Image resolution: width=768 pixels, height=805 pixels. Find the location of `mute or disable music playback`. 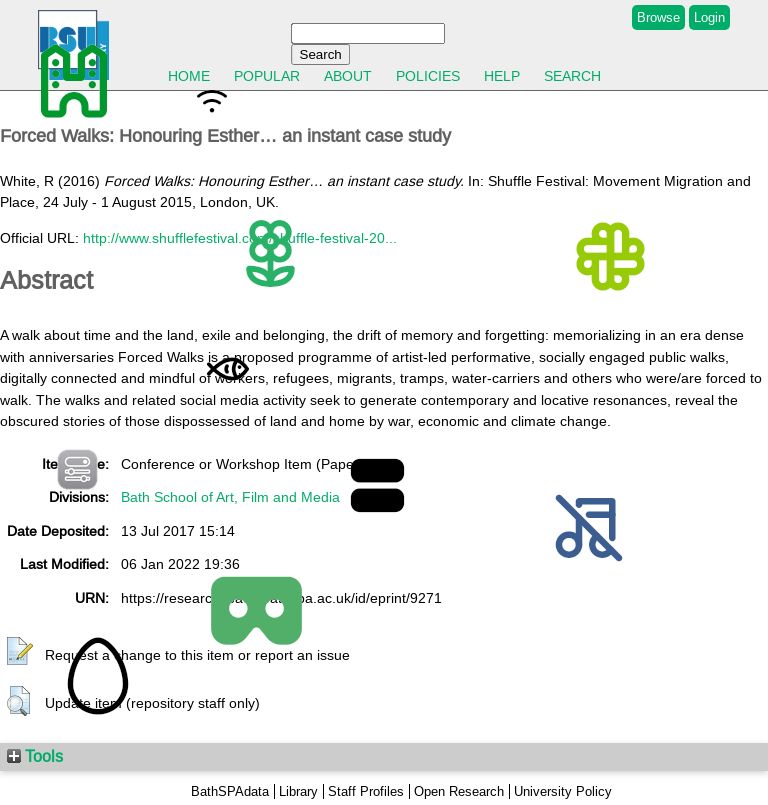

mute or disable music playback is located at coordinates (589, 528).